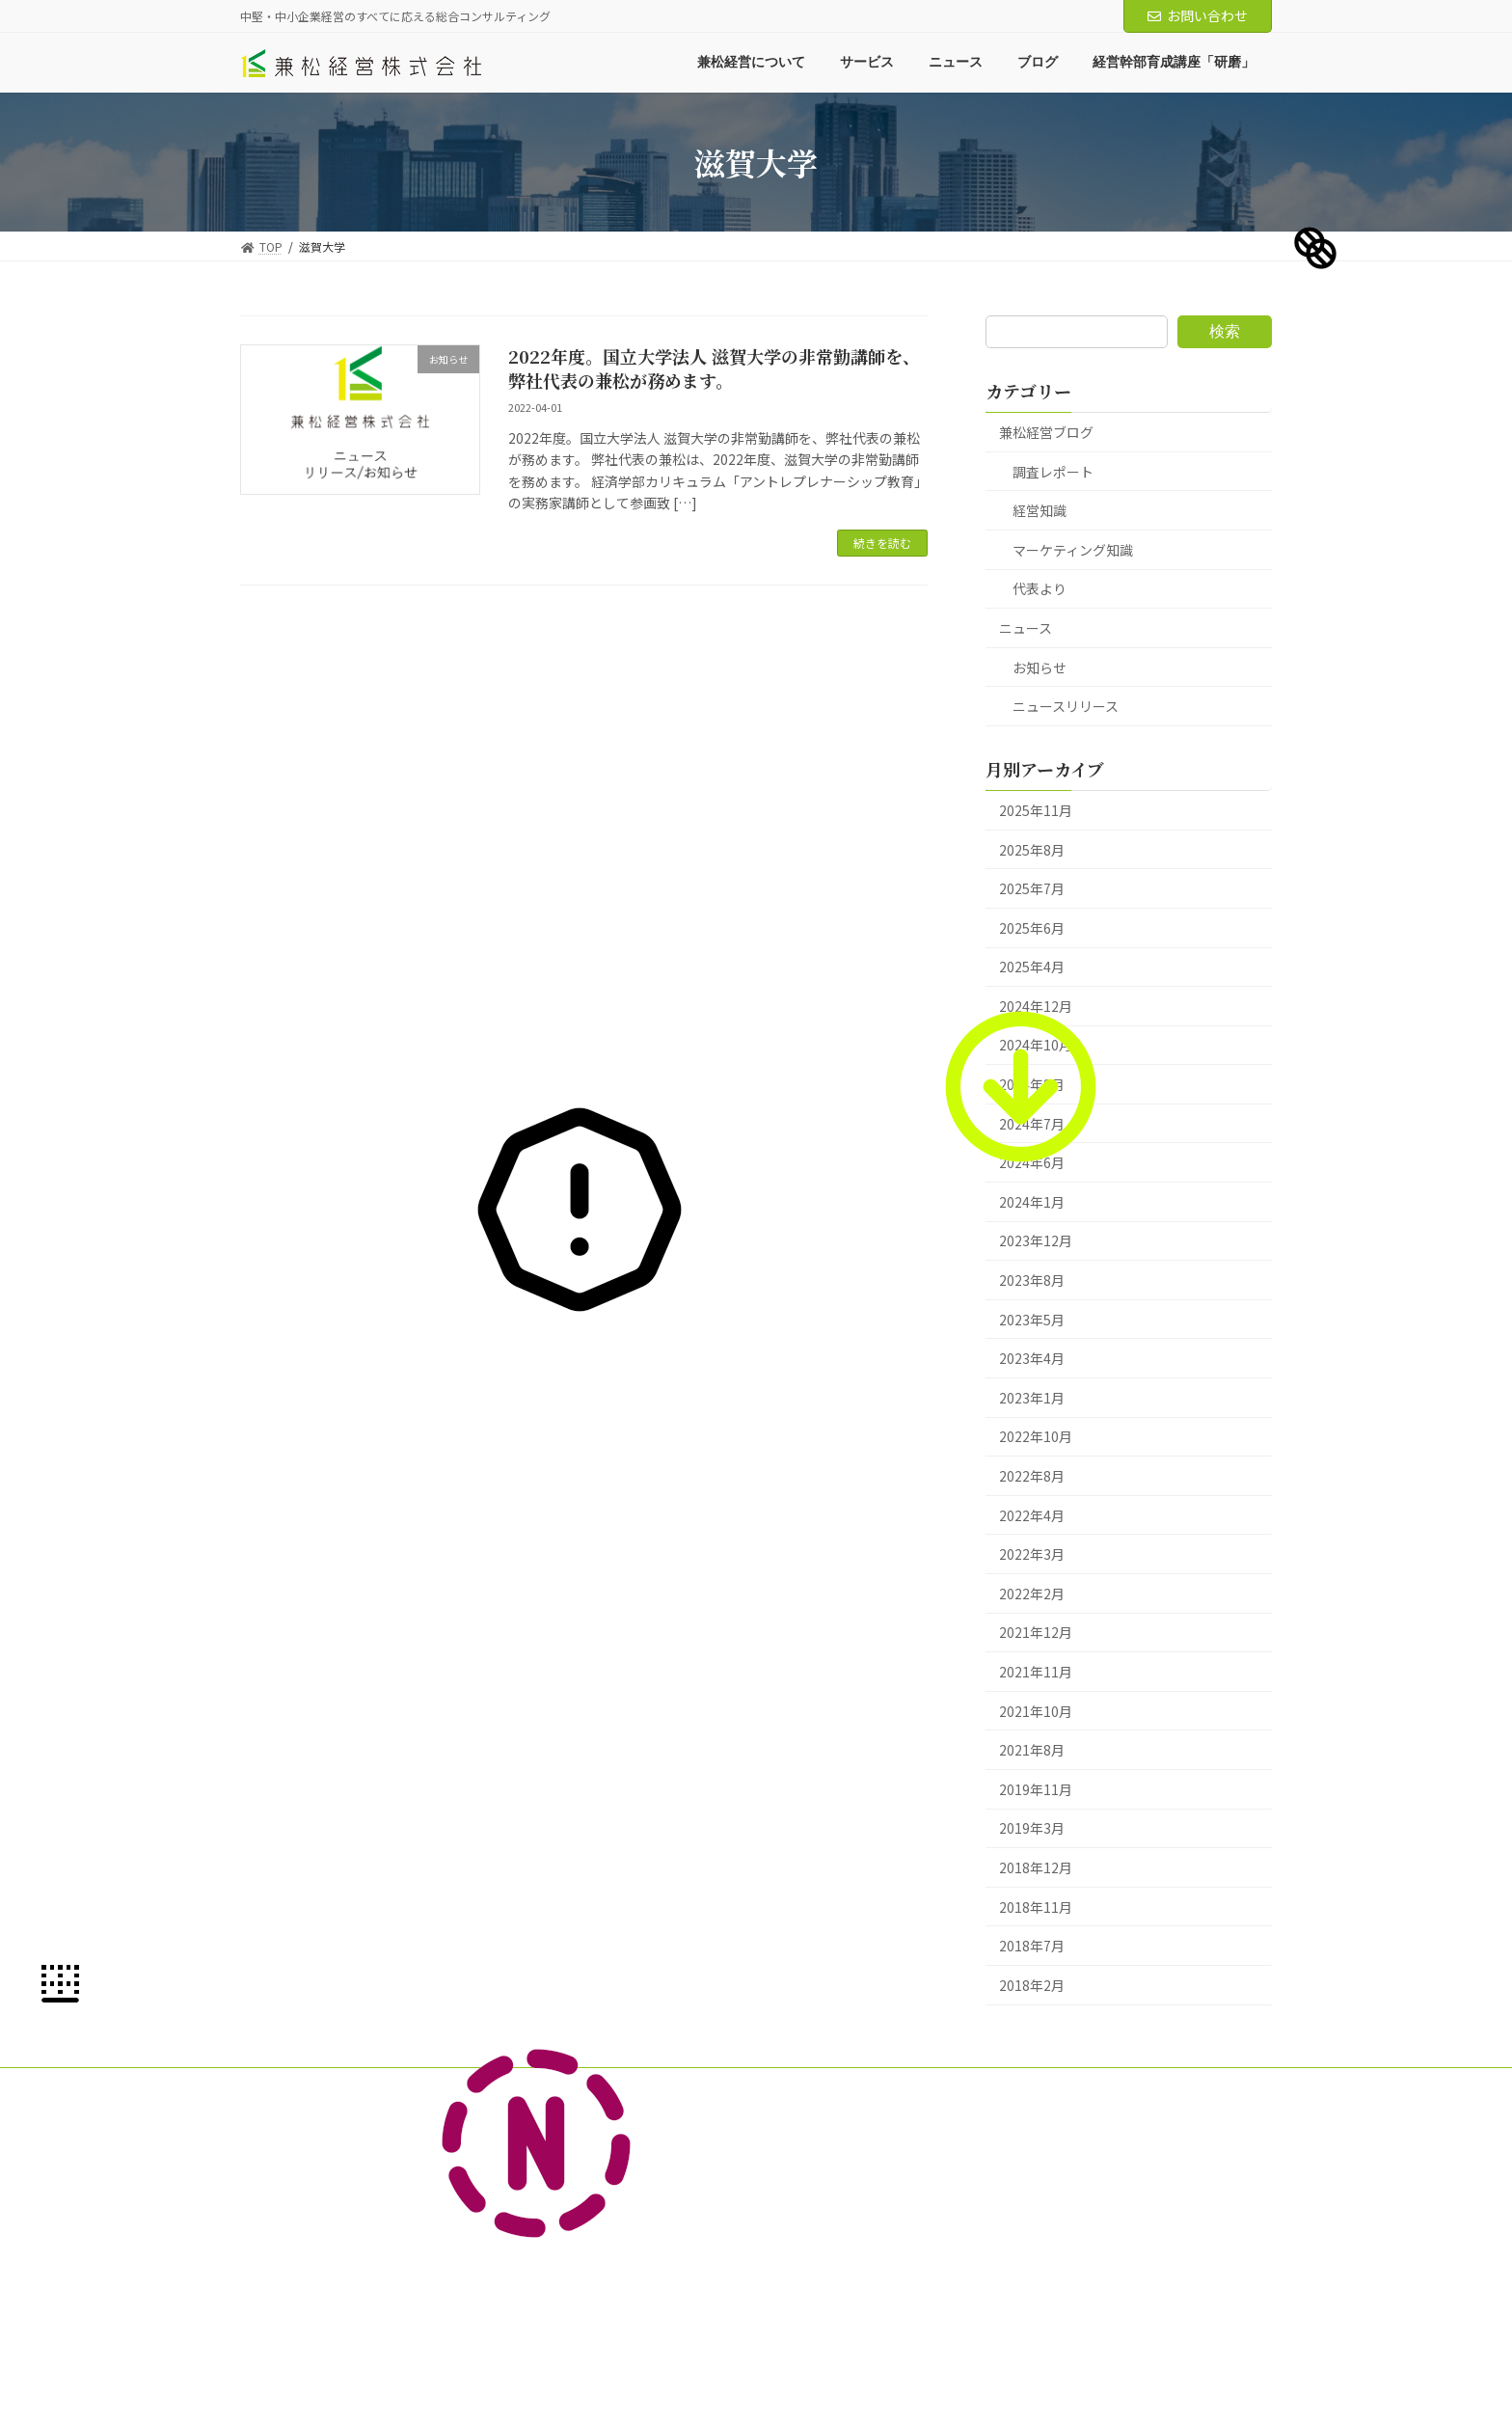 This screenshot has width=1512, height=2425. What do you see at coordinates (60, 1983) in the screenshot?
I see `apply bottom border to selected cells` at bounding box center [60, 1983].